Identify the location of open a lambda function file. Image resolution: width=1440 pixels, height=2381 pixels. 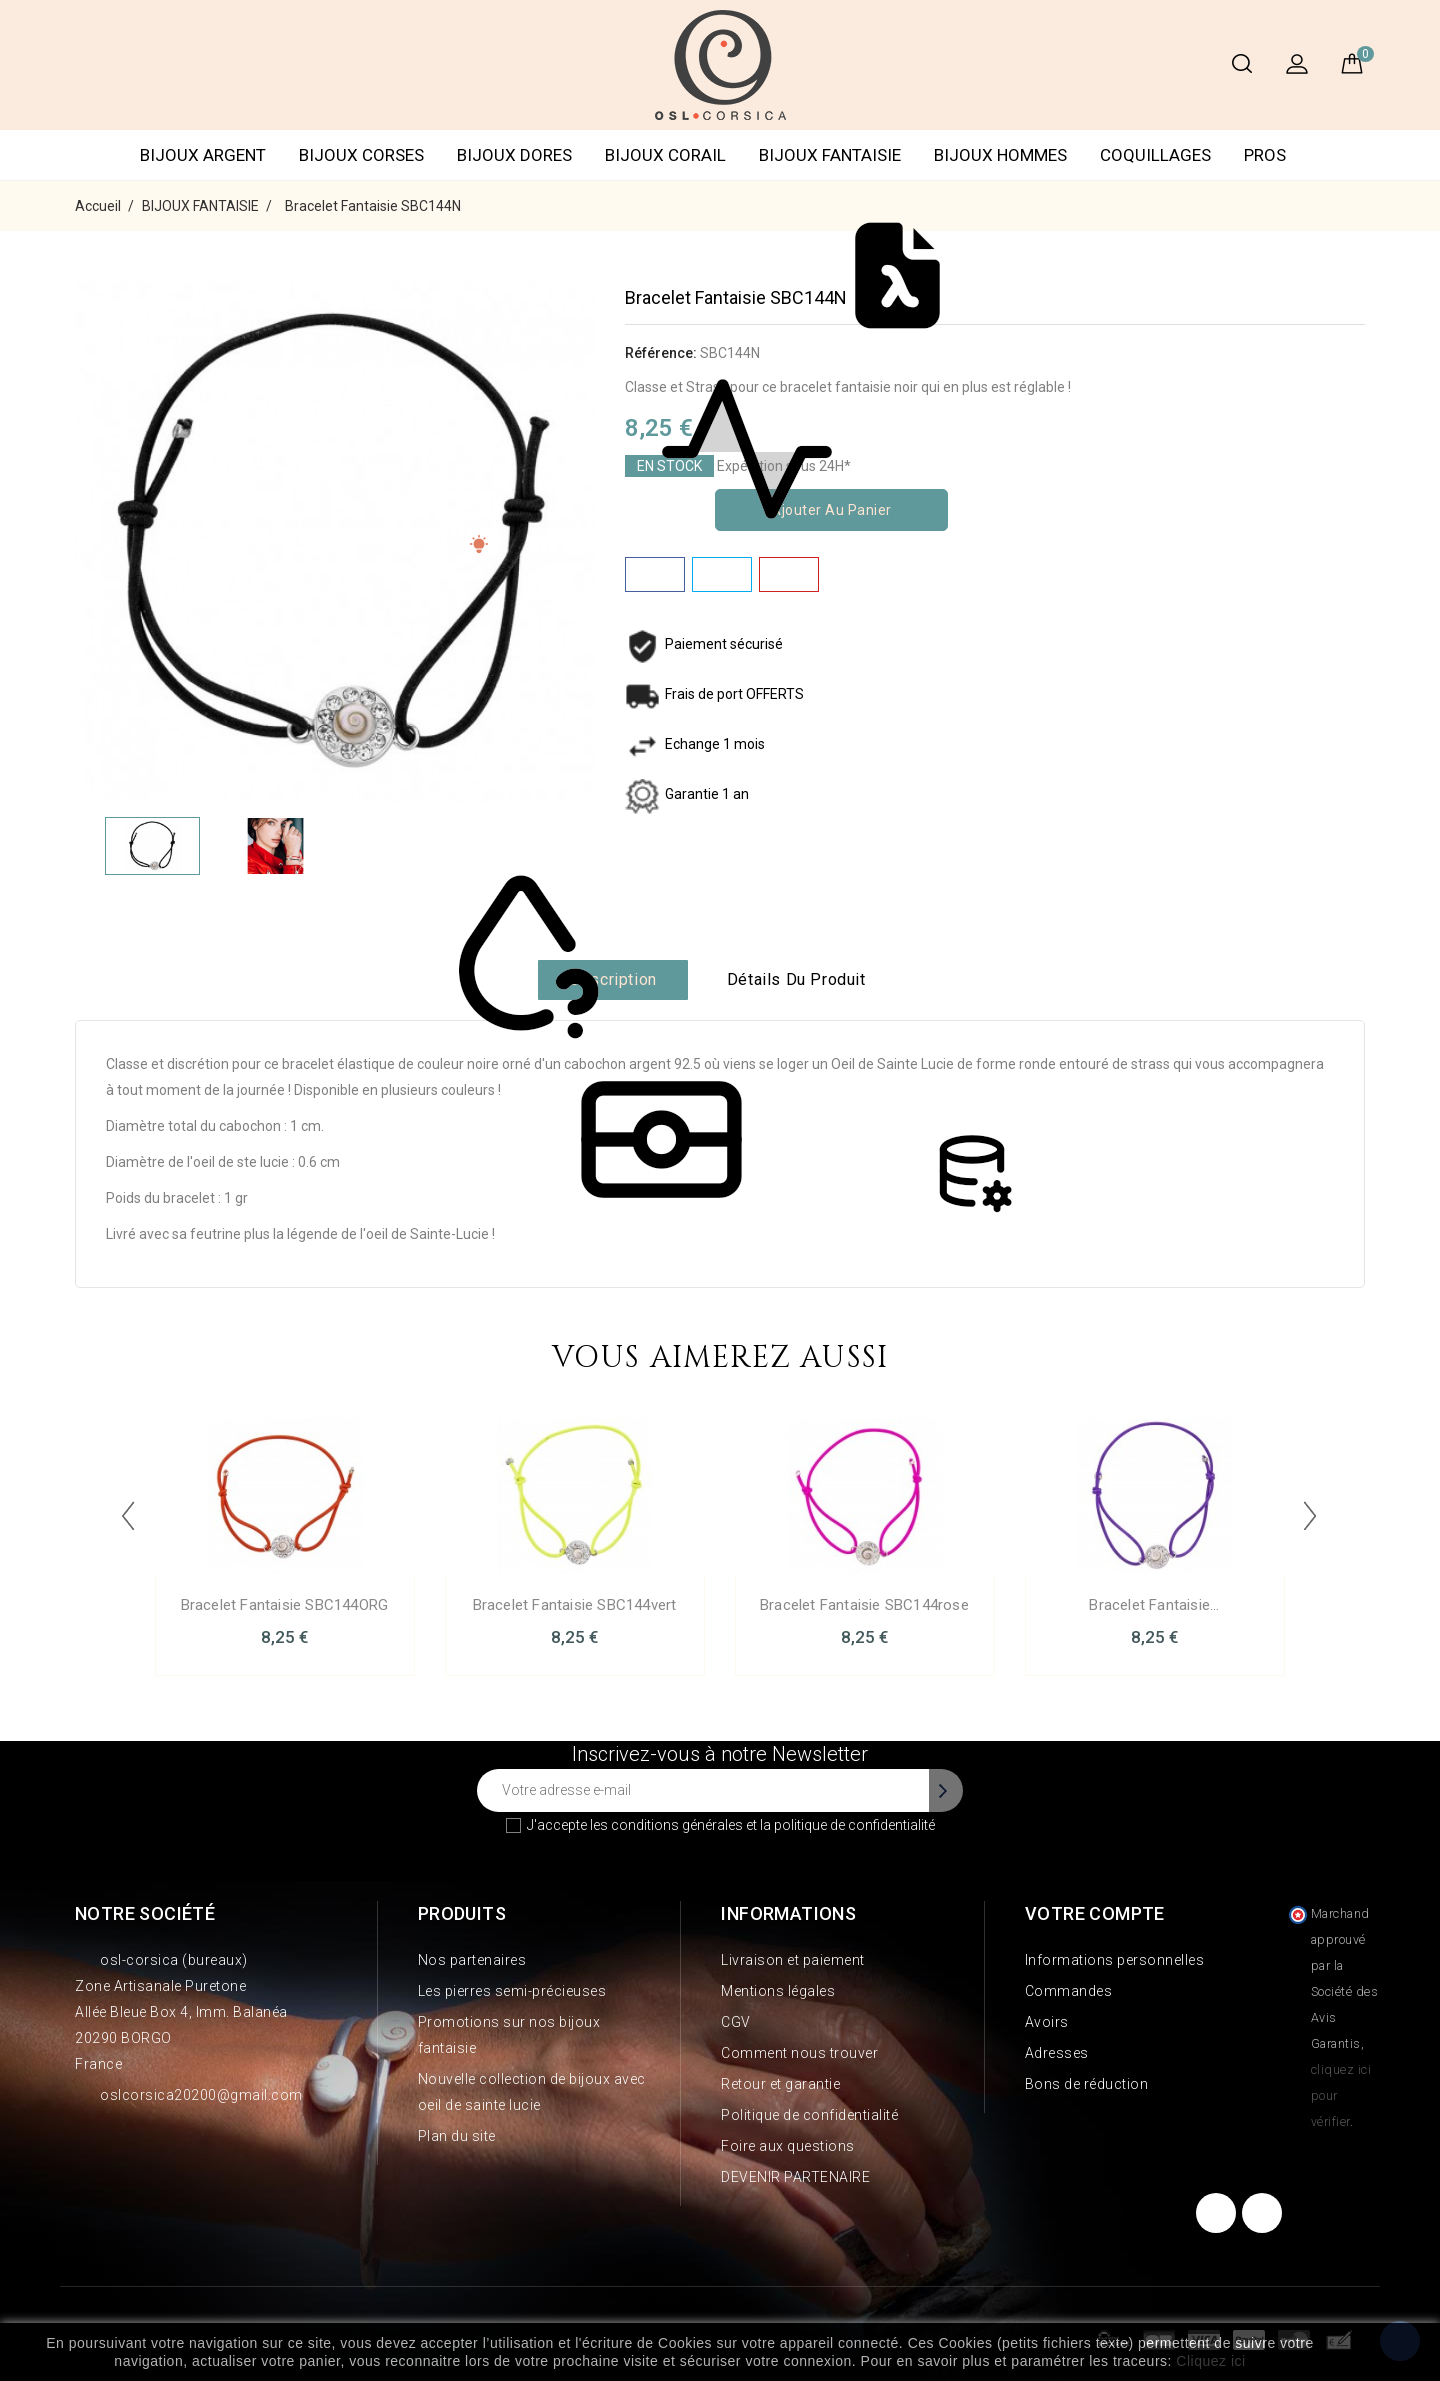
(897, 275).